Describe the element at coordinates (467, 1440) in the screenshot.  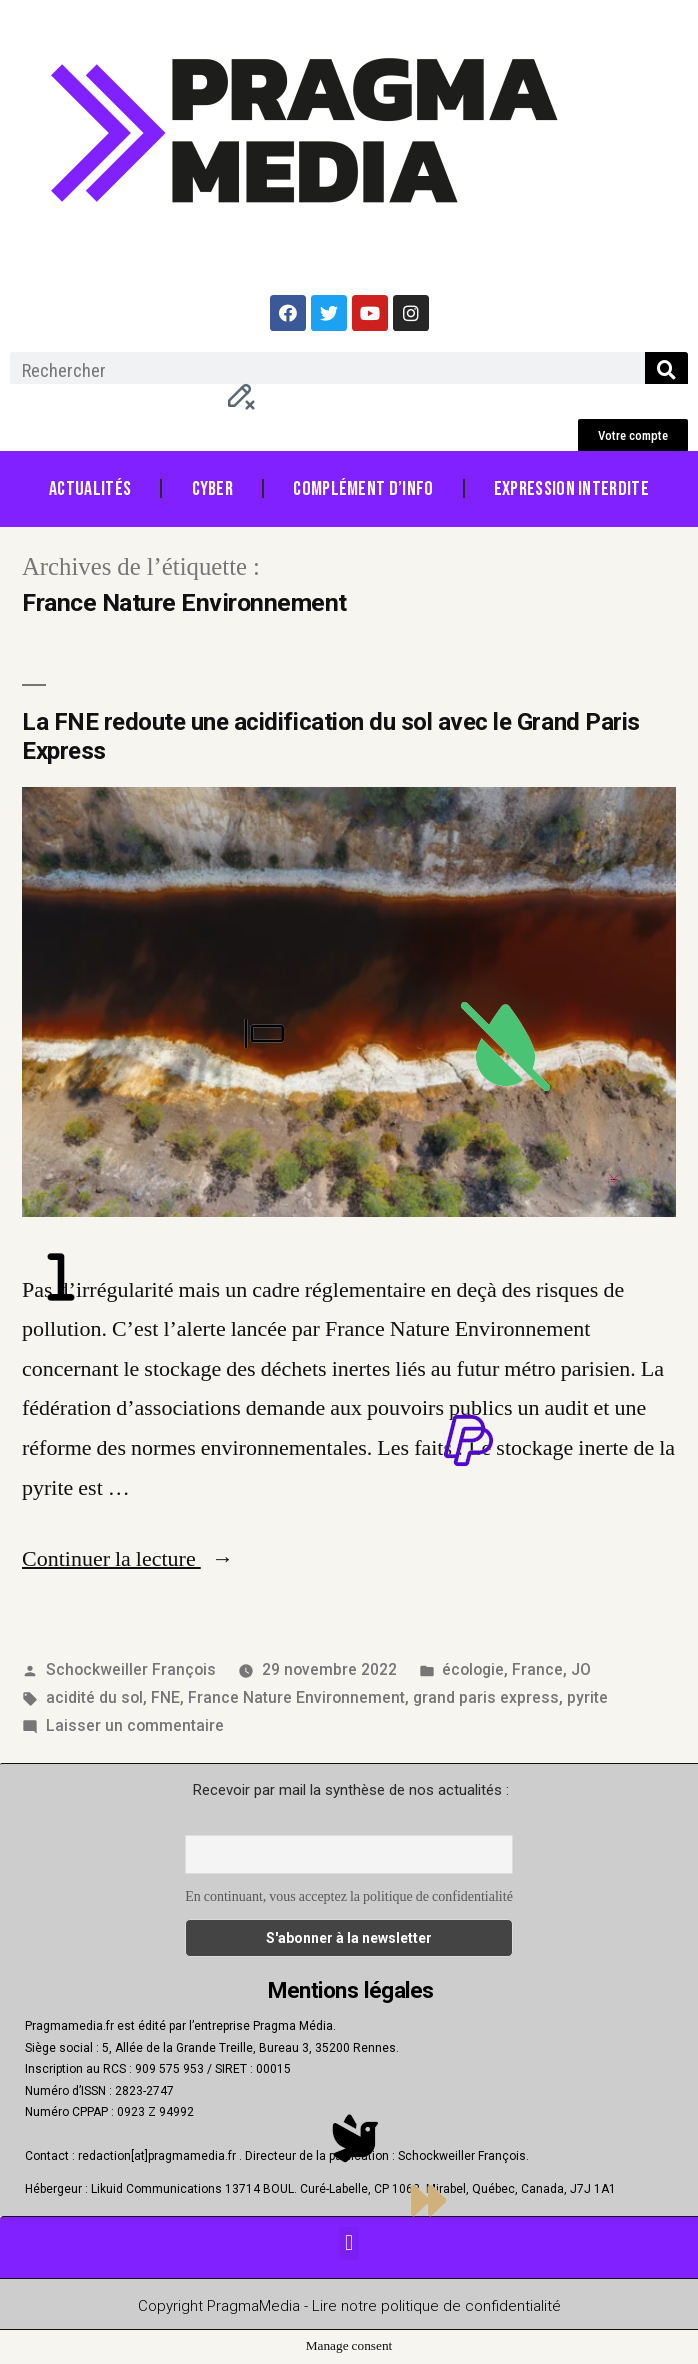
I see `pay with PayPal` at that location.